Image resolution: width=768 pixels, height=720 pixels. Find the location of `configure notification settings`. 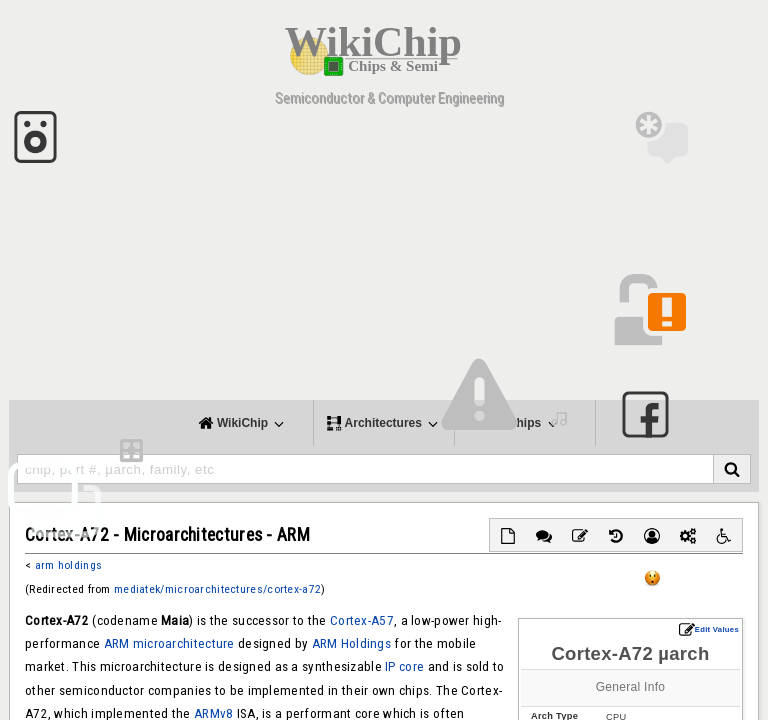

configure notification settings is located at coordinates (662, 138).